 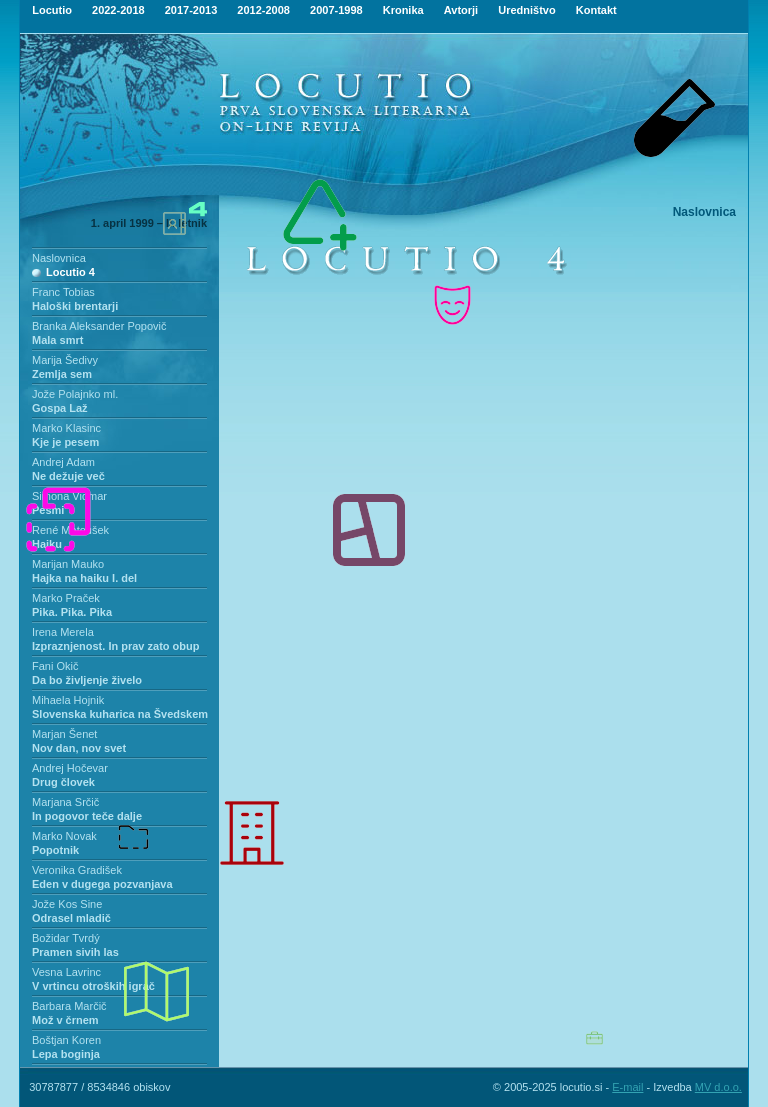 What do you see at coordinates (133, 836) in the screenshot?
I see `create a new folder` at bounding box center [133, 836].